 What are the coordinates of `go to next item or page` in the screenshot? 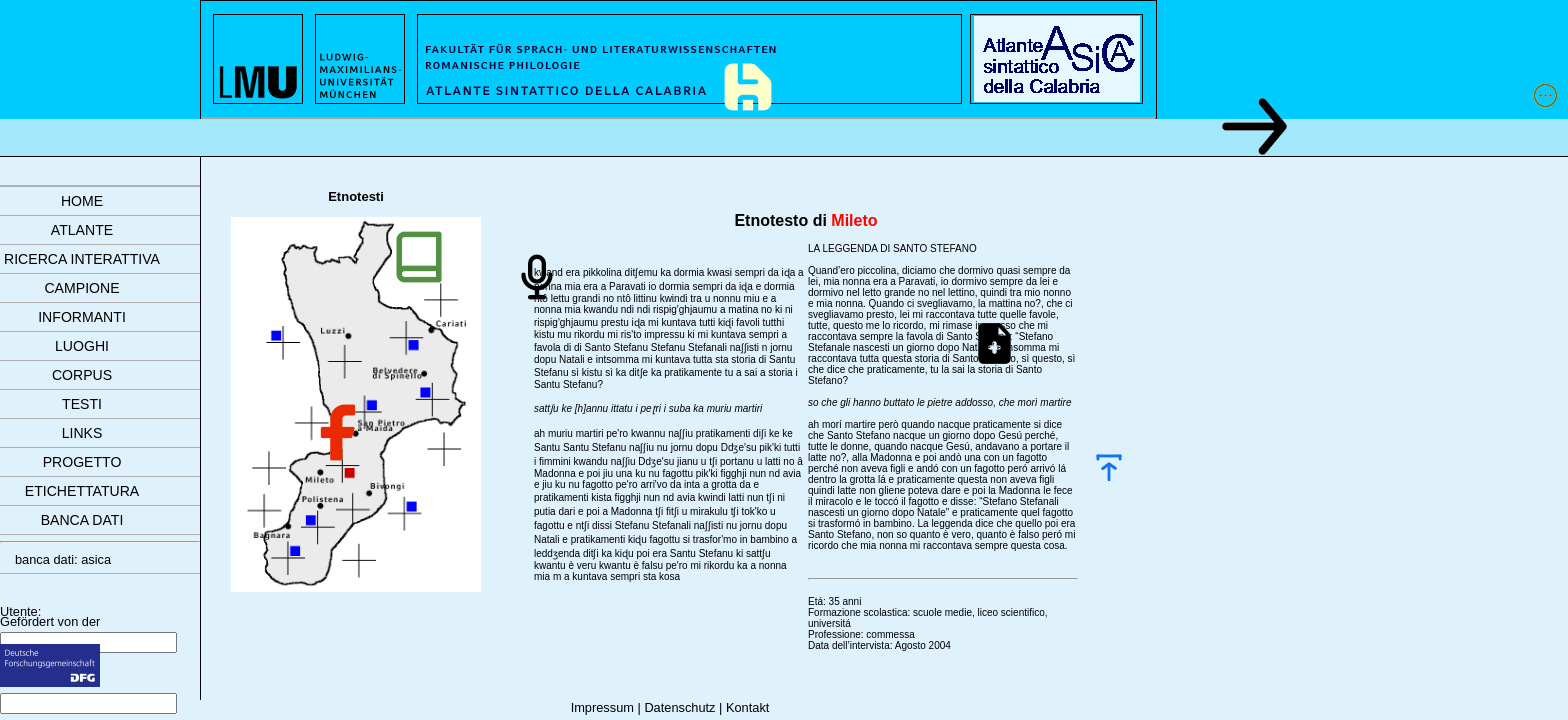 It's located at (1254, 126).